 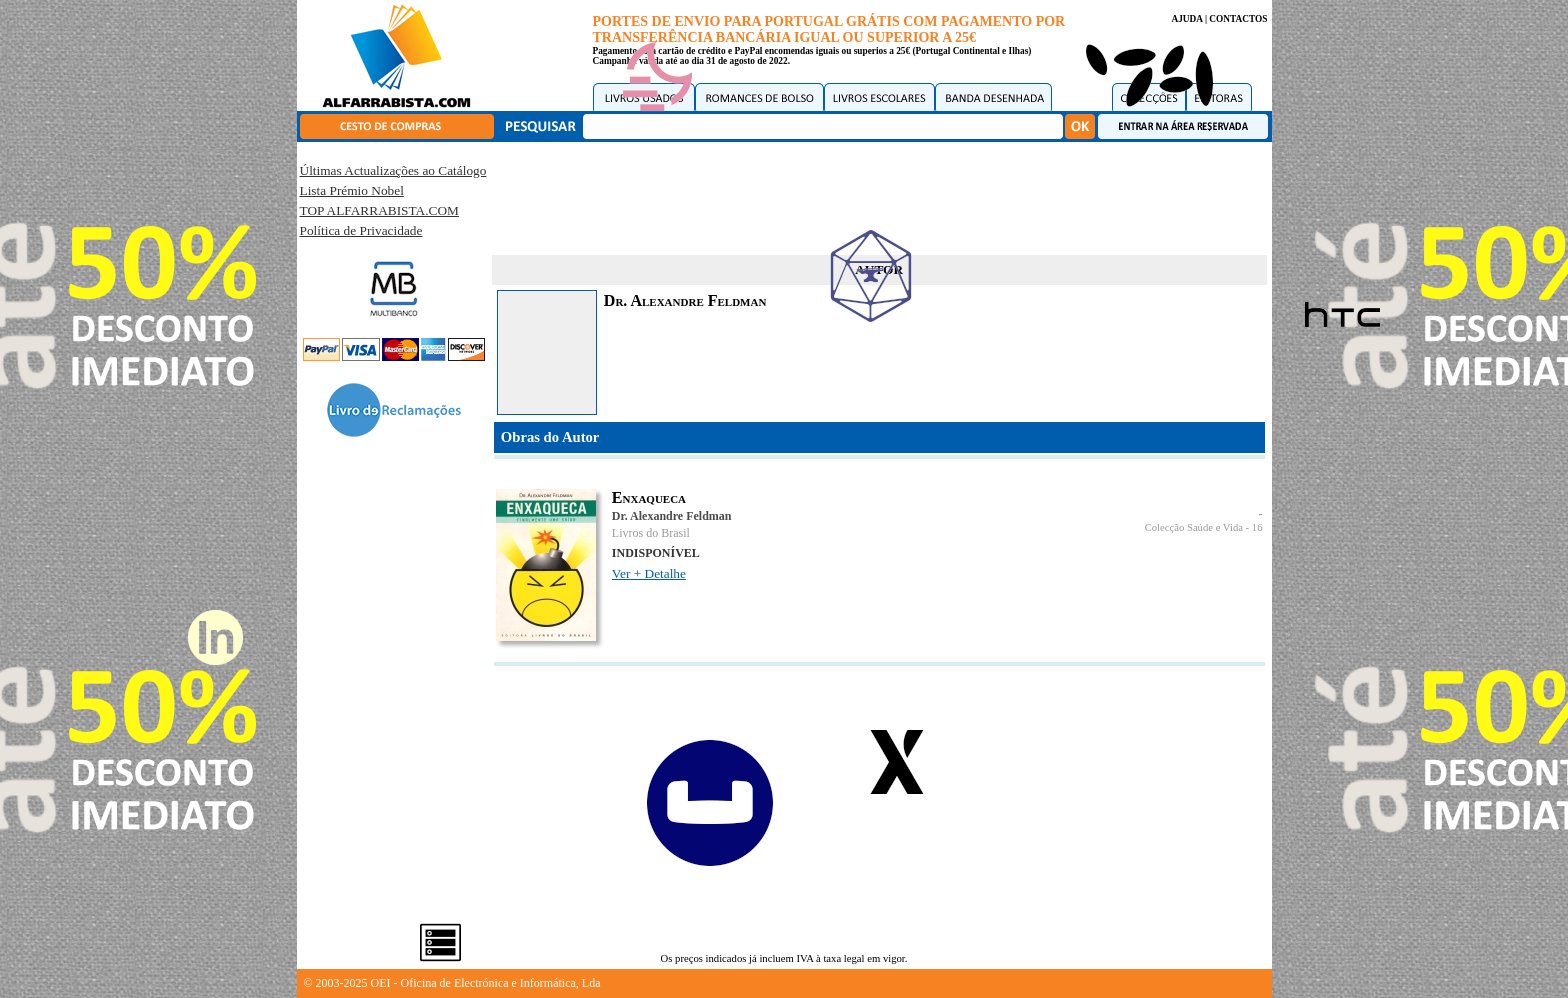 What do you see at coordinates (897, 762) in the screenshot?
I see `xstate library logo` at bounding box center [897, 762].